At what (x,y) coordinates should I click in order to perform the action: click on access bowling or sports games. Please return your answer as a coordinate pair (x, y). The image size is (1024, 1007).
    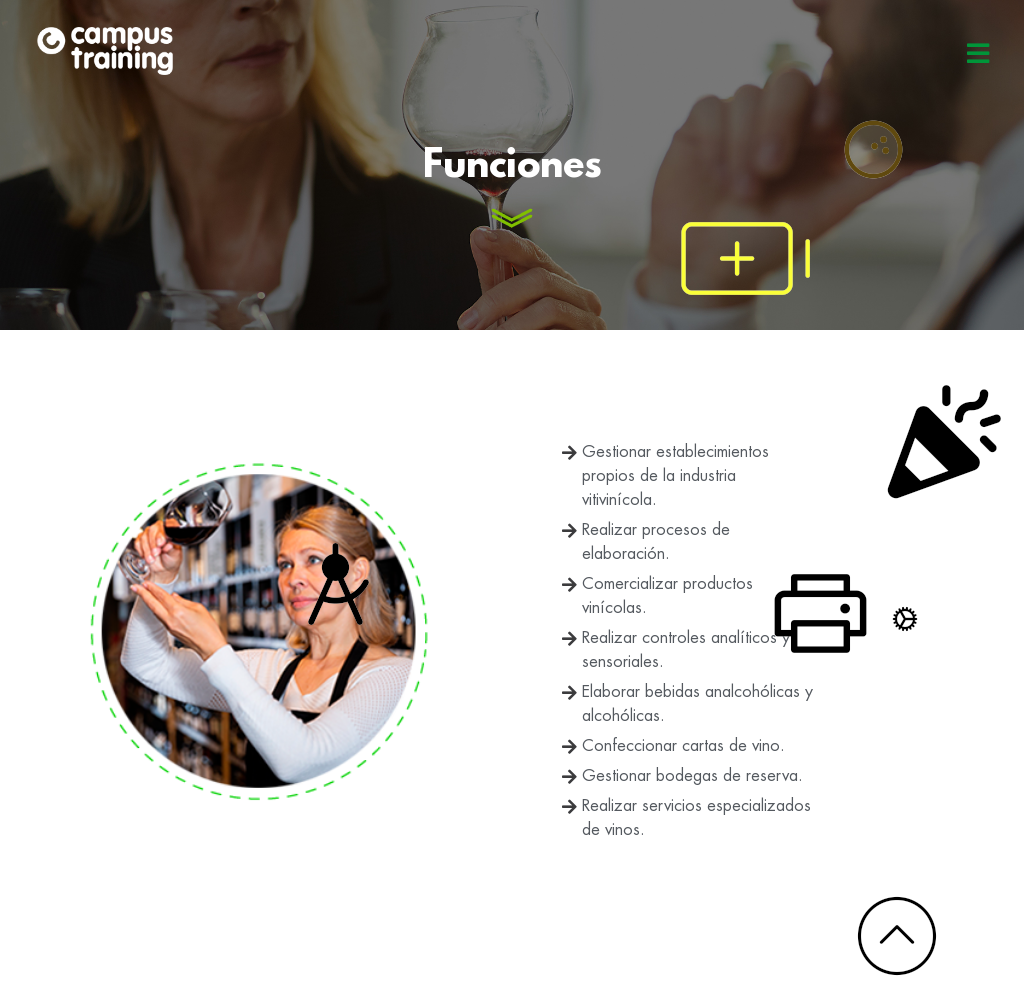
    Looking at the image, I should click on (873, 149).